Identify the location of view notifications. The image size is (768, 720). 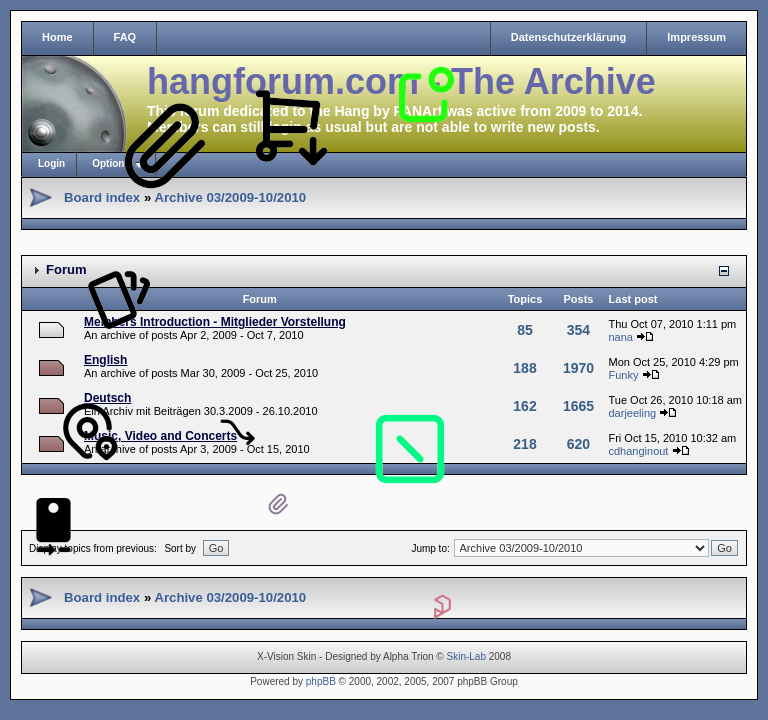
(425, 96).